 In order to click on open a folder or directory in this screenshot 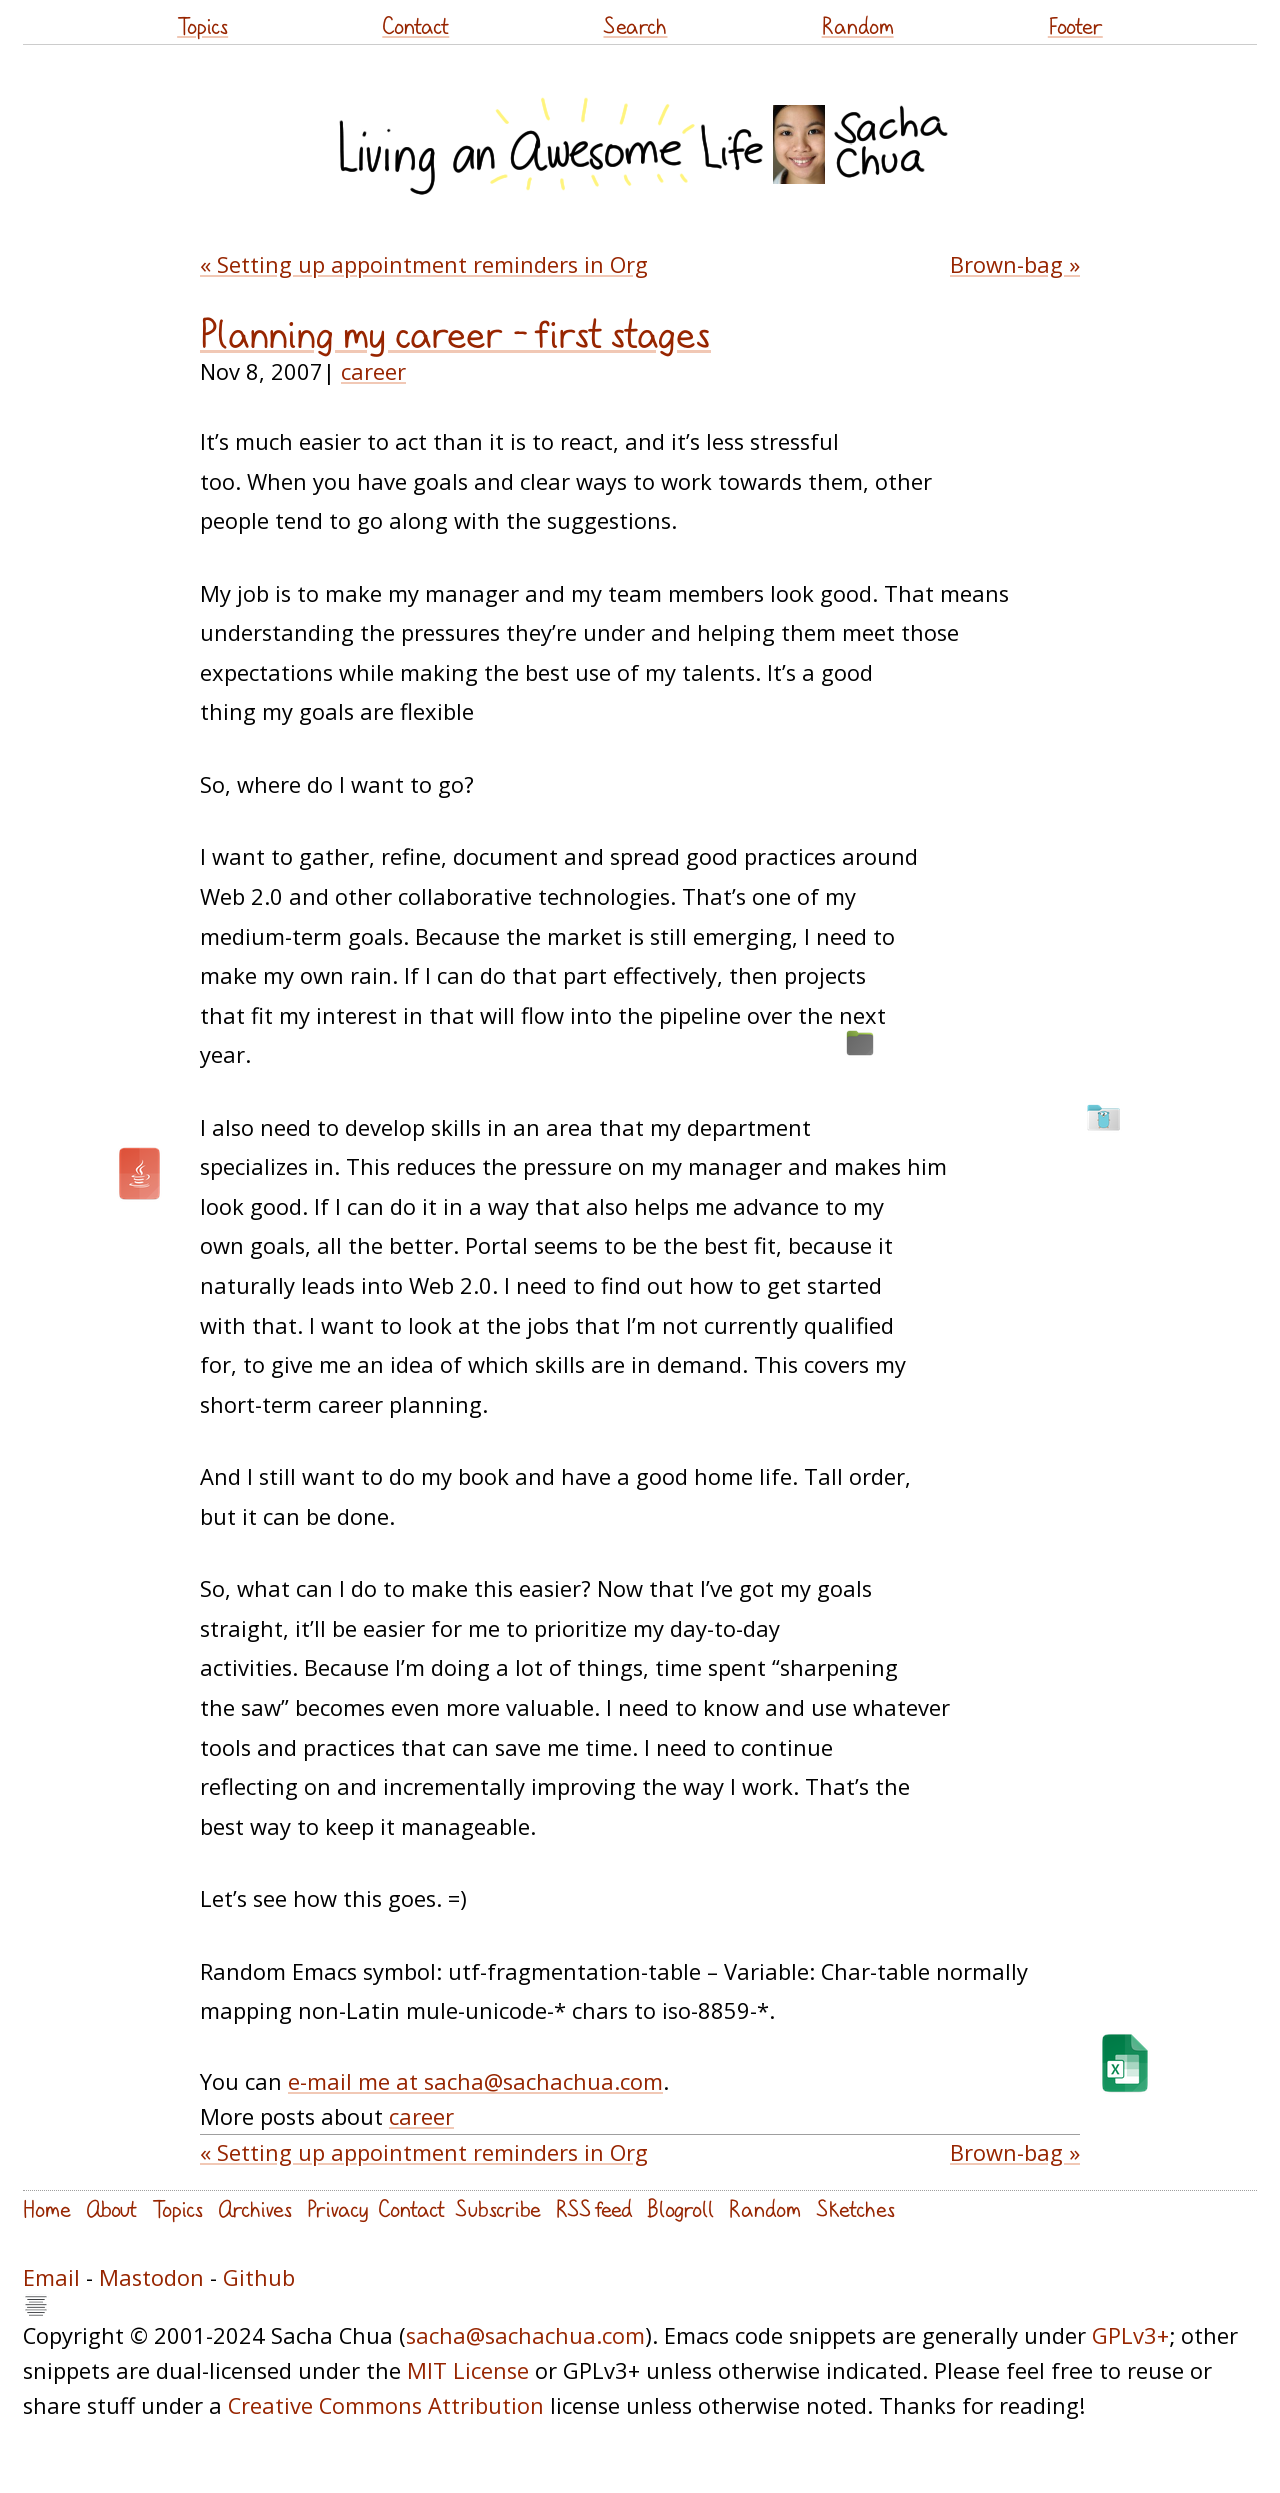, I will do `click(860, 1043)`.